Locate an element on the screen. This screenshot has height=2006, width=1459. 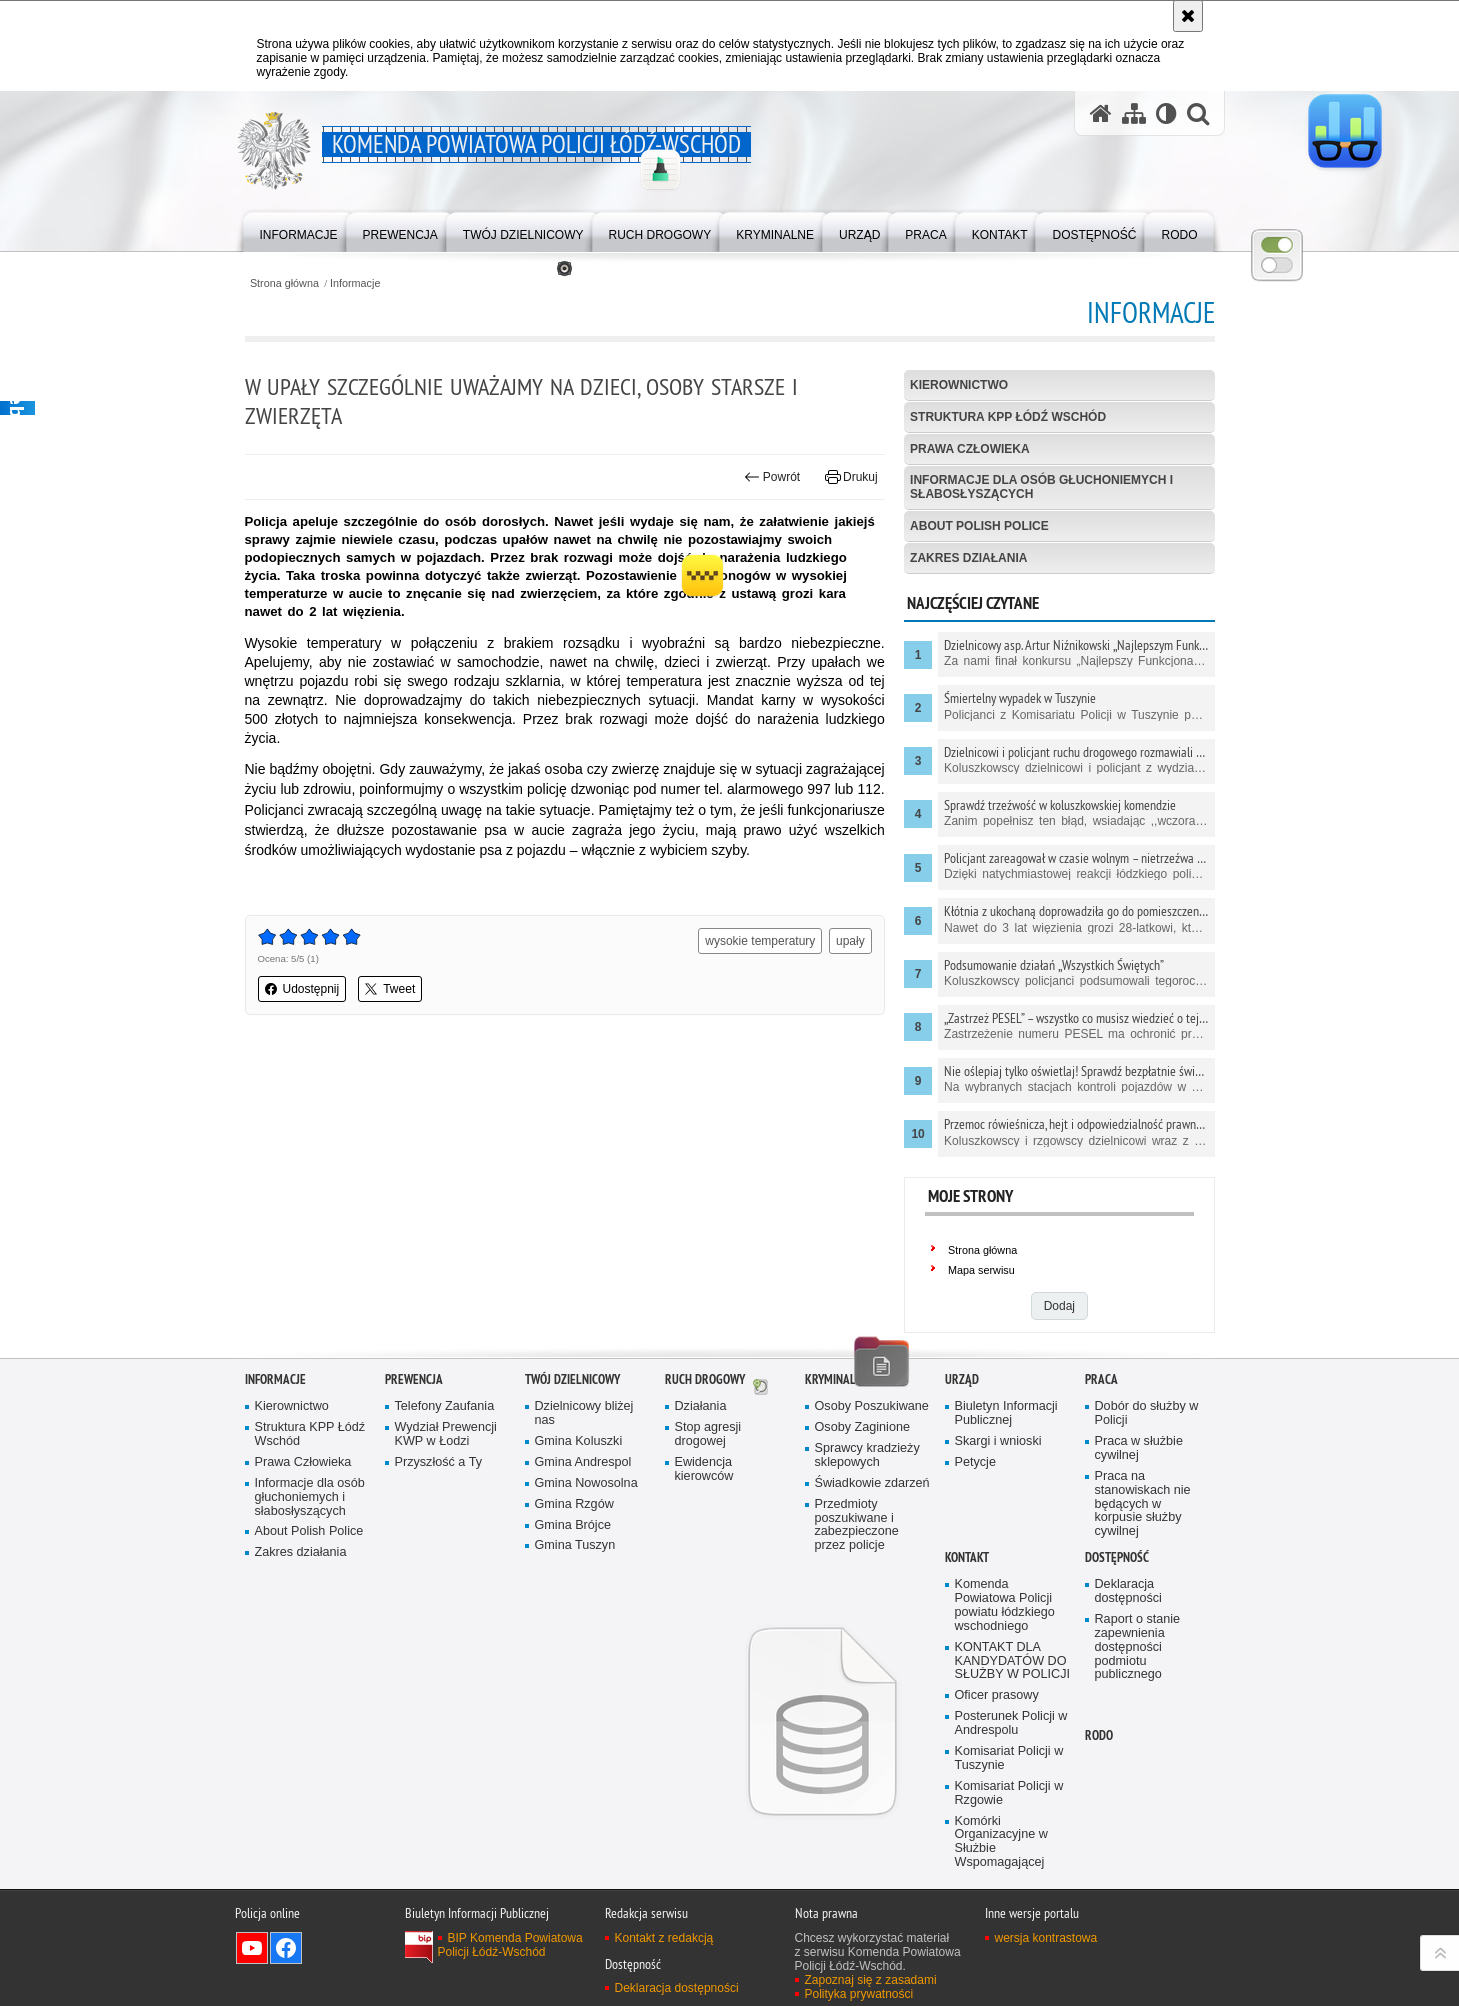
open taxi or ride-hailing app is located at coordinates (702, 575).